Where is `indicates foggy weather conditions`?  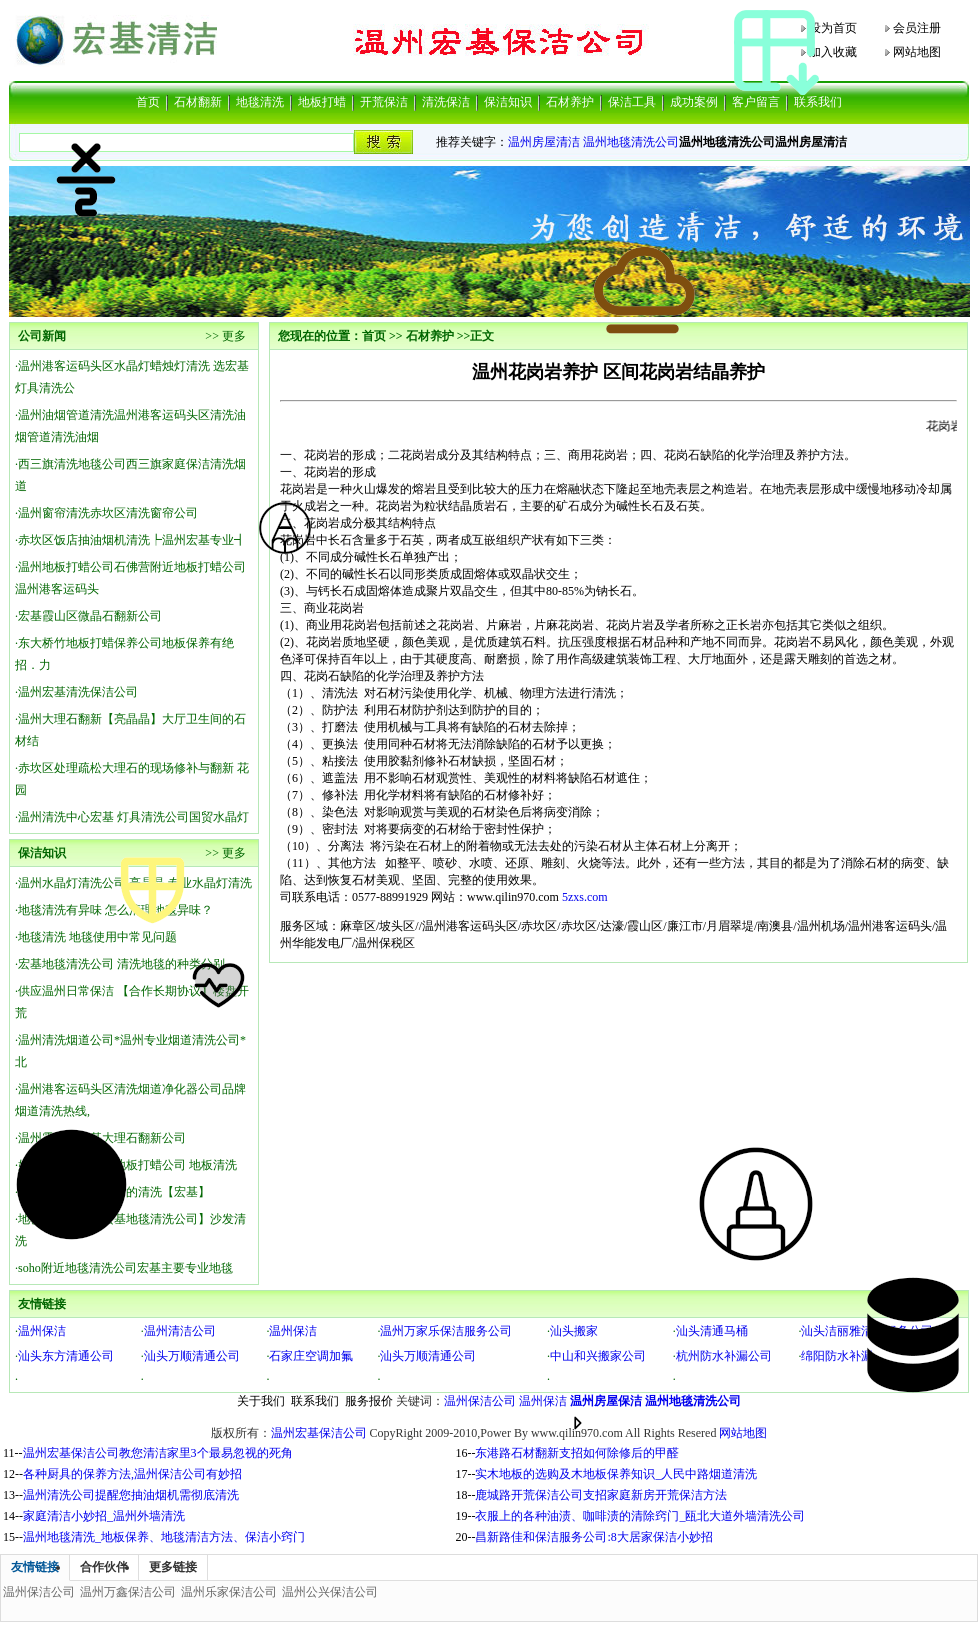 indicates foggy weather conditions is located at coordinates (642, 292).